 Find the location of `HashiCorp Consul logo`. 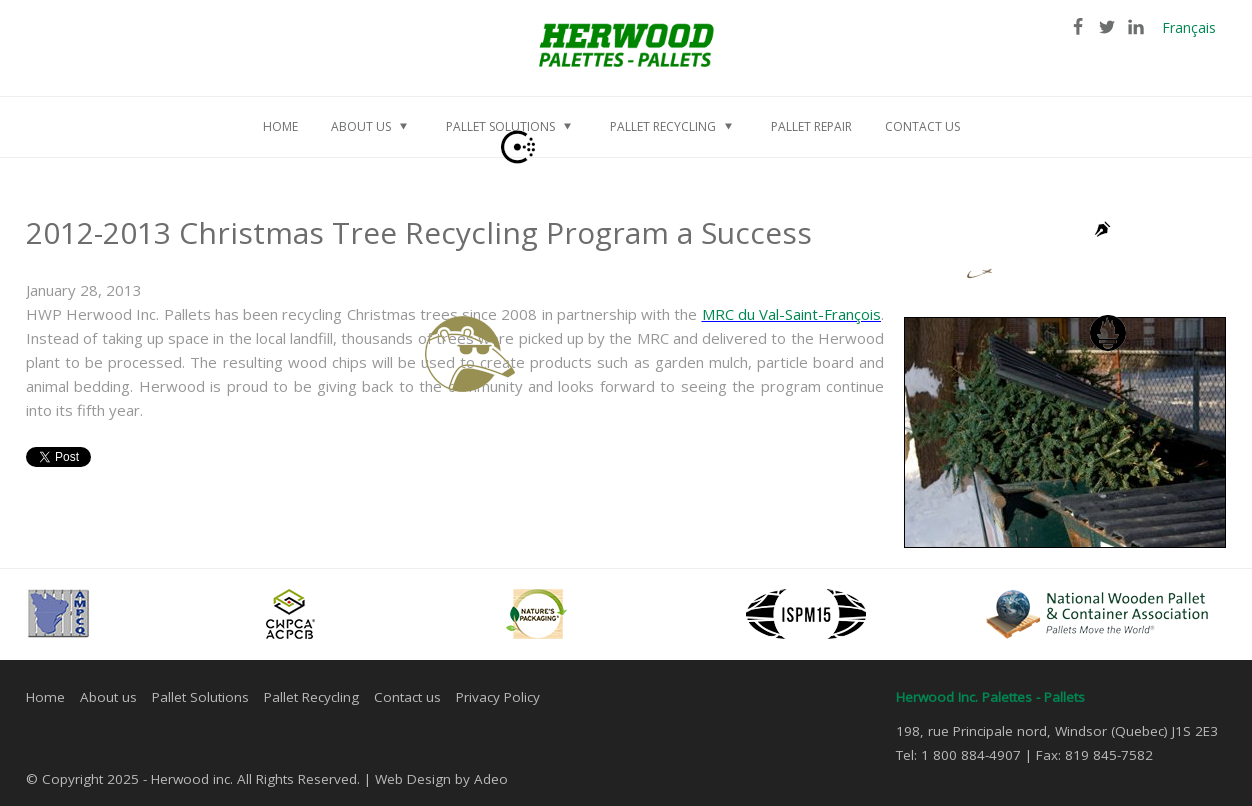

HashiCorp Consul logo is located at coordinates (518, 147).